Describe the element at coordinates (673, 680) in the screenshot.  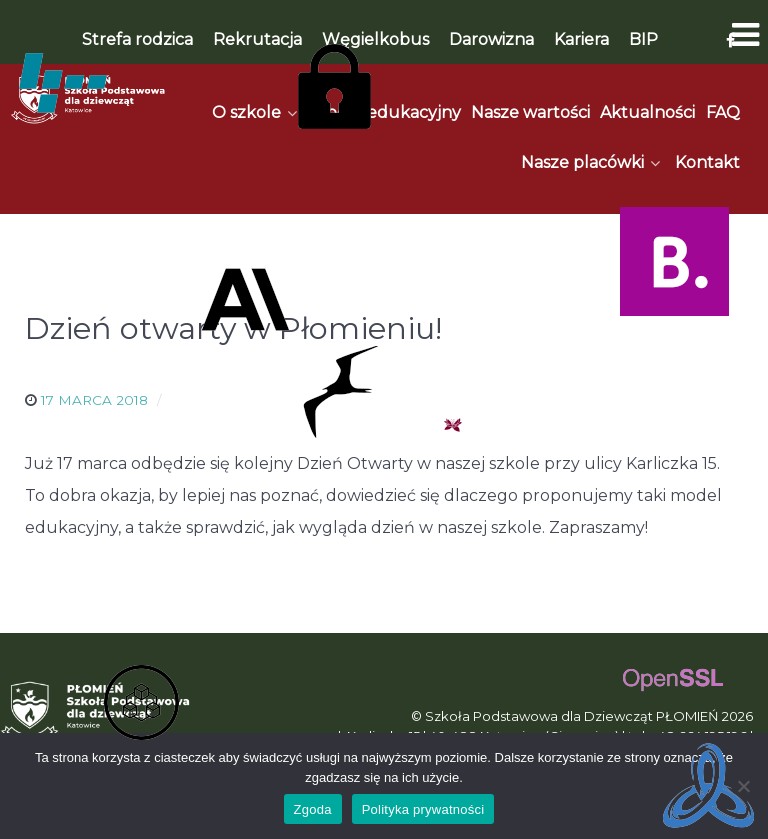
I see `OpenSSL cryptography library logo` at that location.